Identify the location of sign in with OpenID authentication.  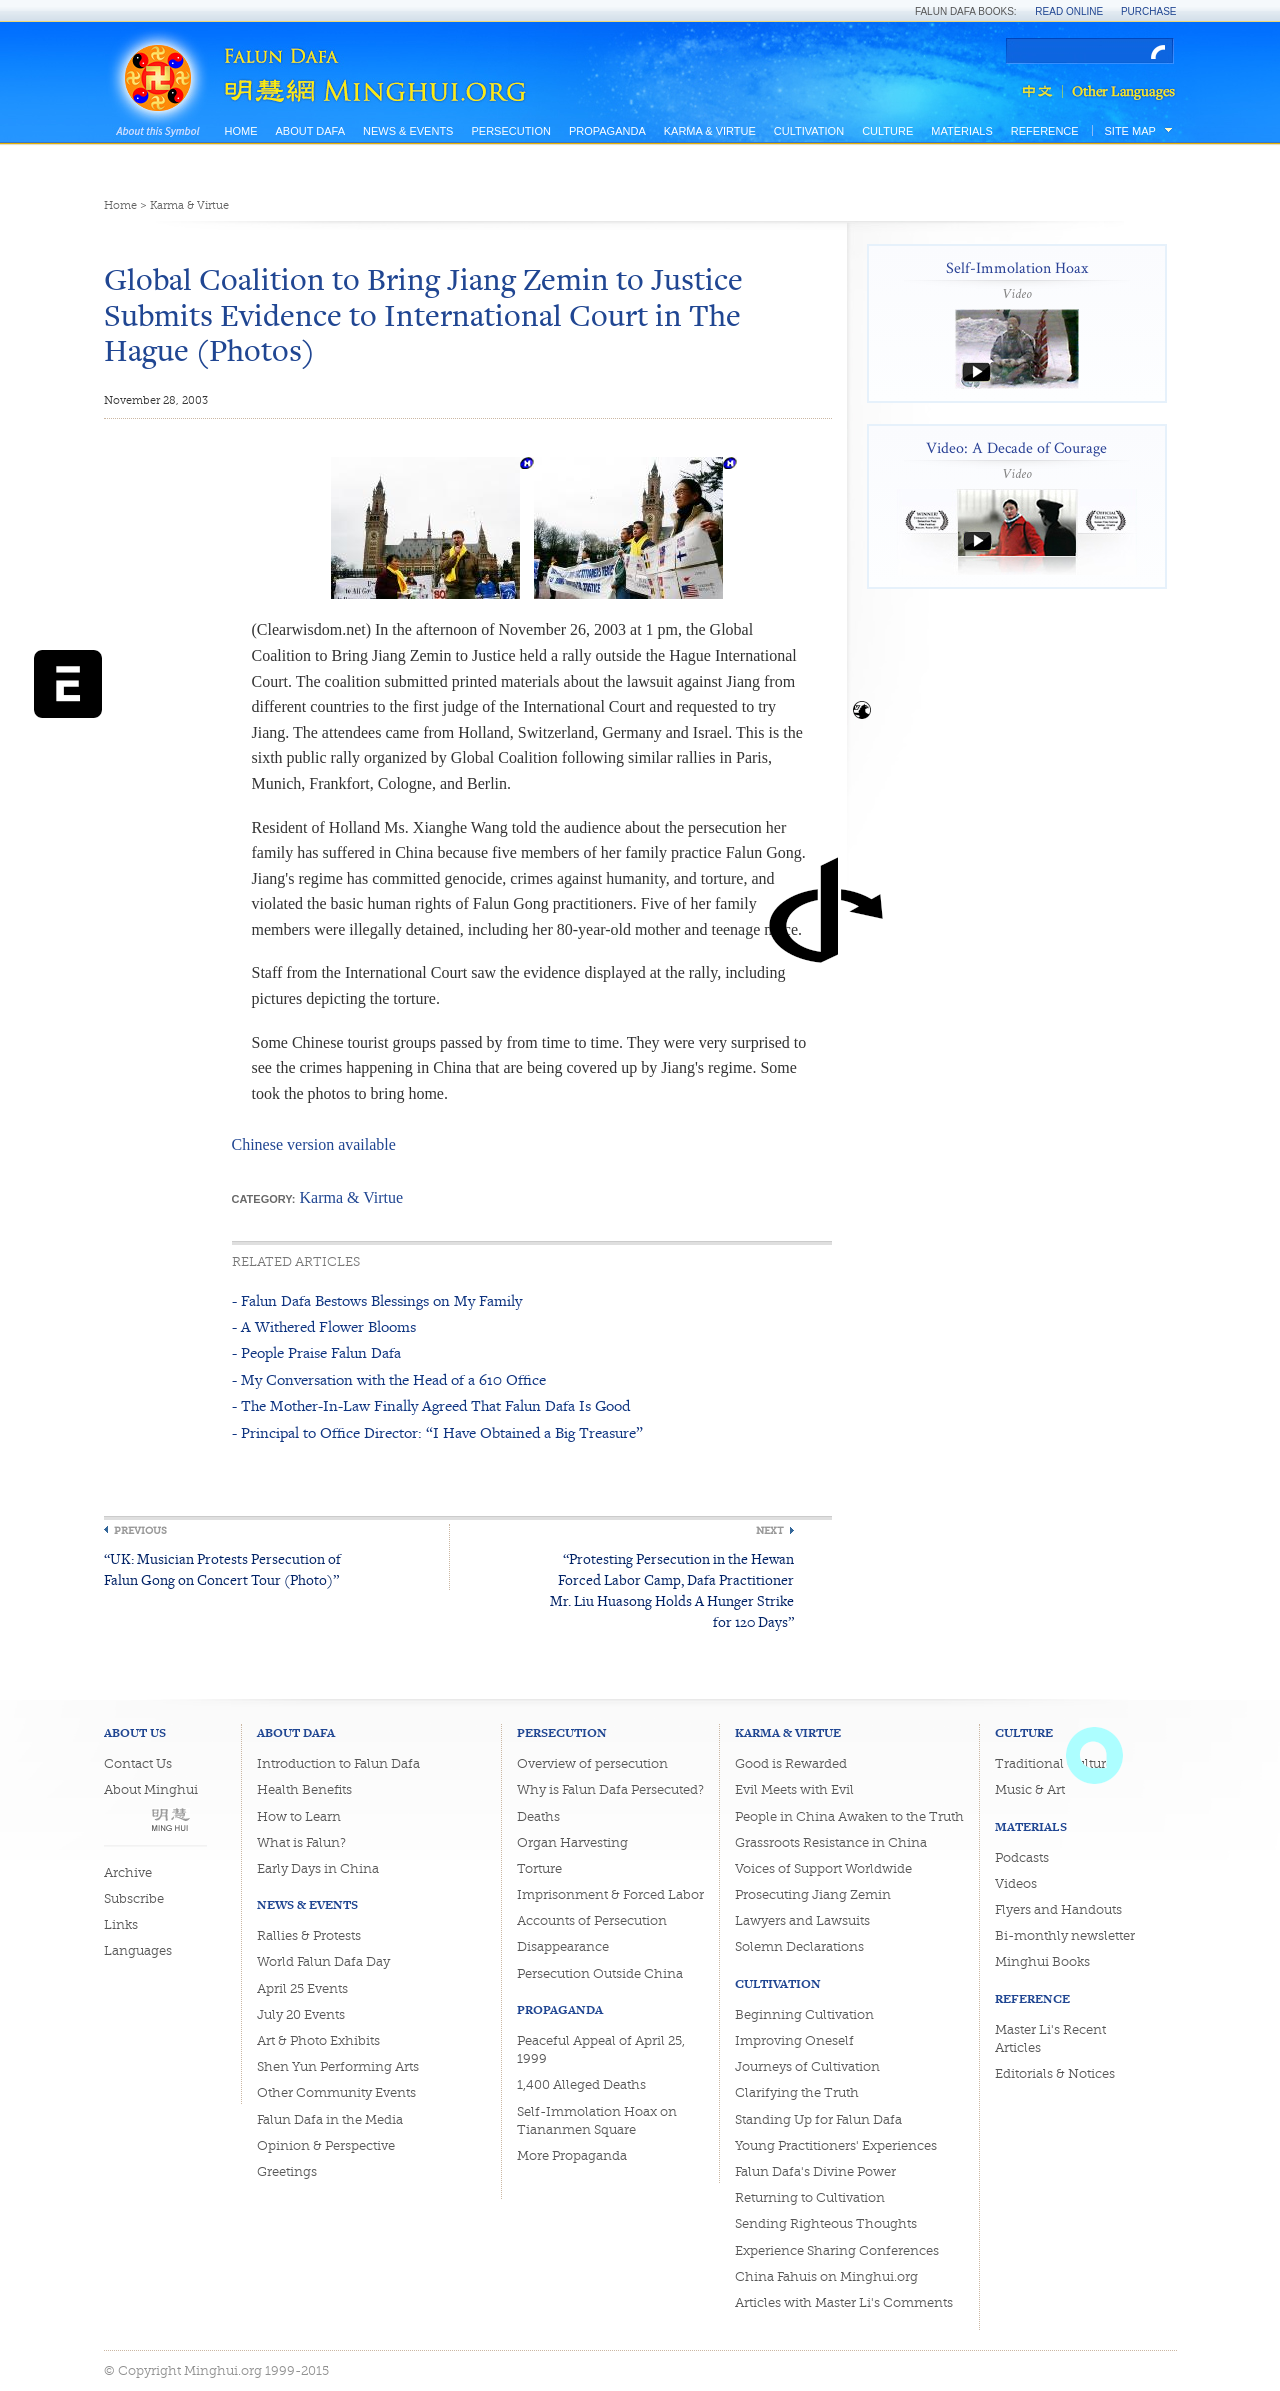
(826, 910).